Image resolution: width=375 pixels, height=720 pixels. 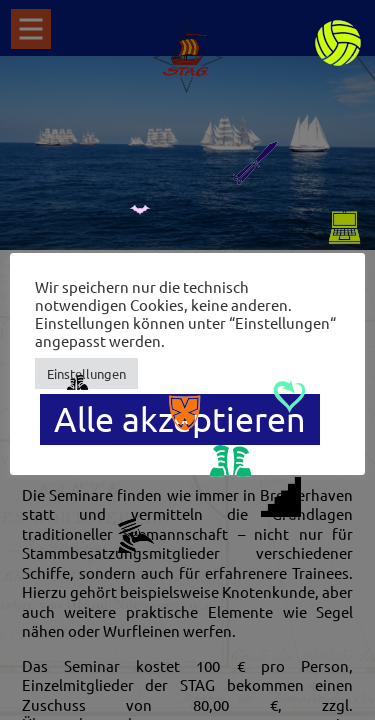 What do you see at coordinates (344, 227) in the screenshot?
I see `access desktop or laptop version of the site` at bounding box center [344, 227].